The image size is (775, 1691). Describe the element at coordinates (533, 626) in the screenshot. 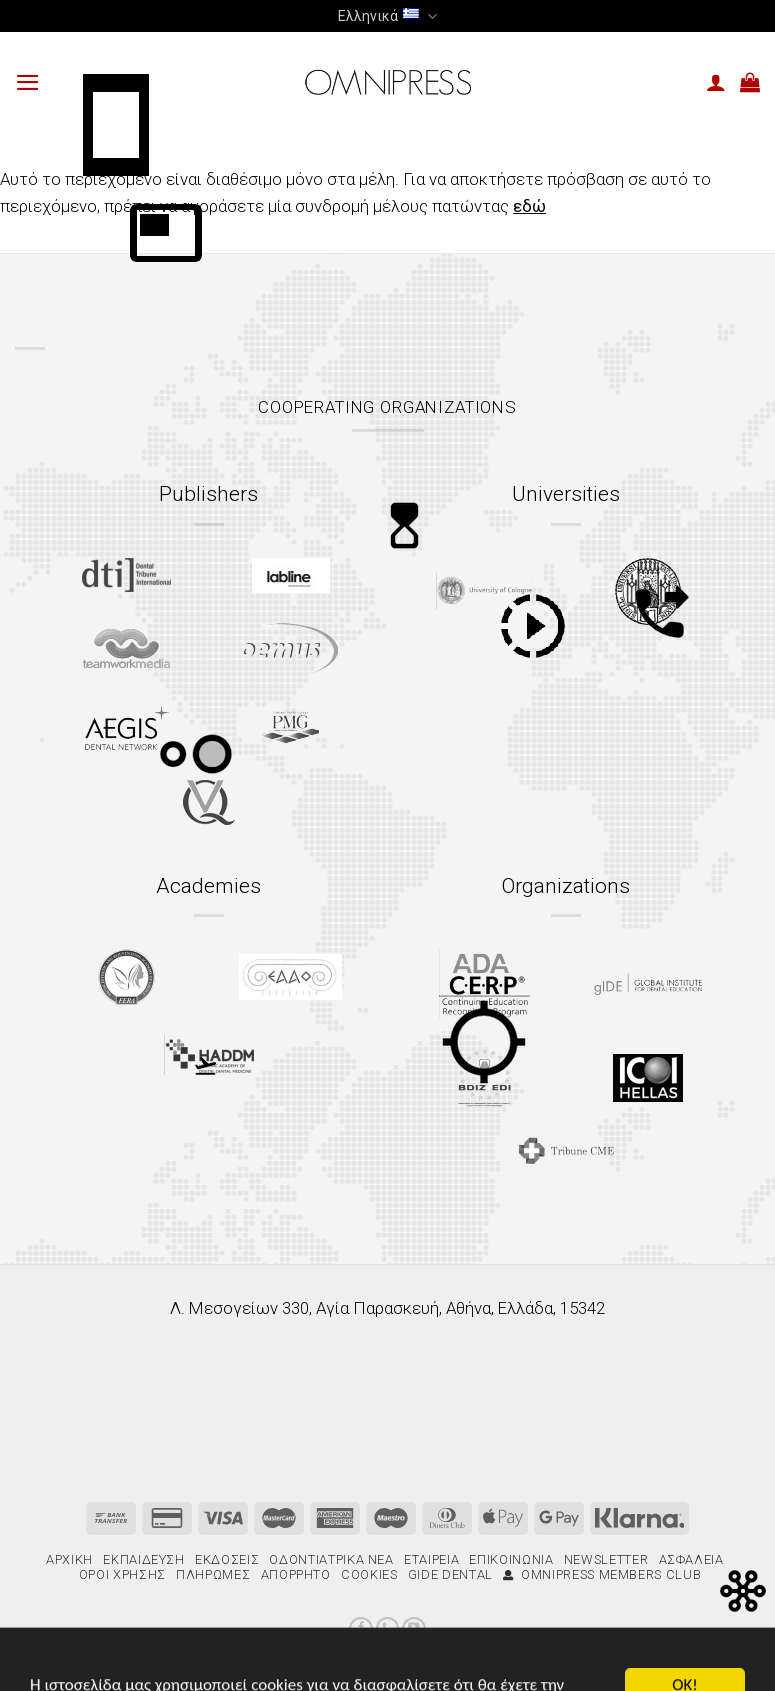

I see `enable slow motion video recording` at that location.